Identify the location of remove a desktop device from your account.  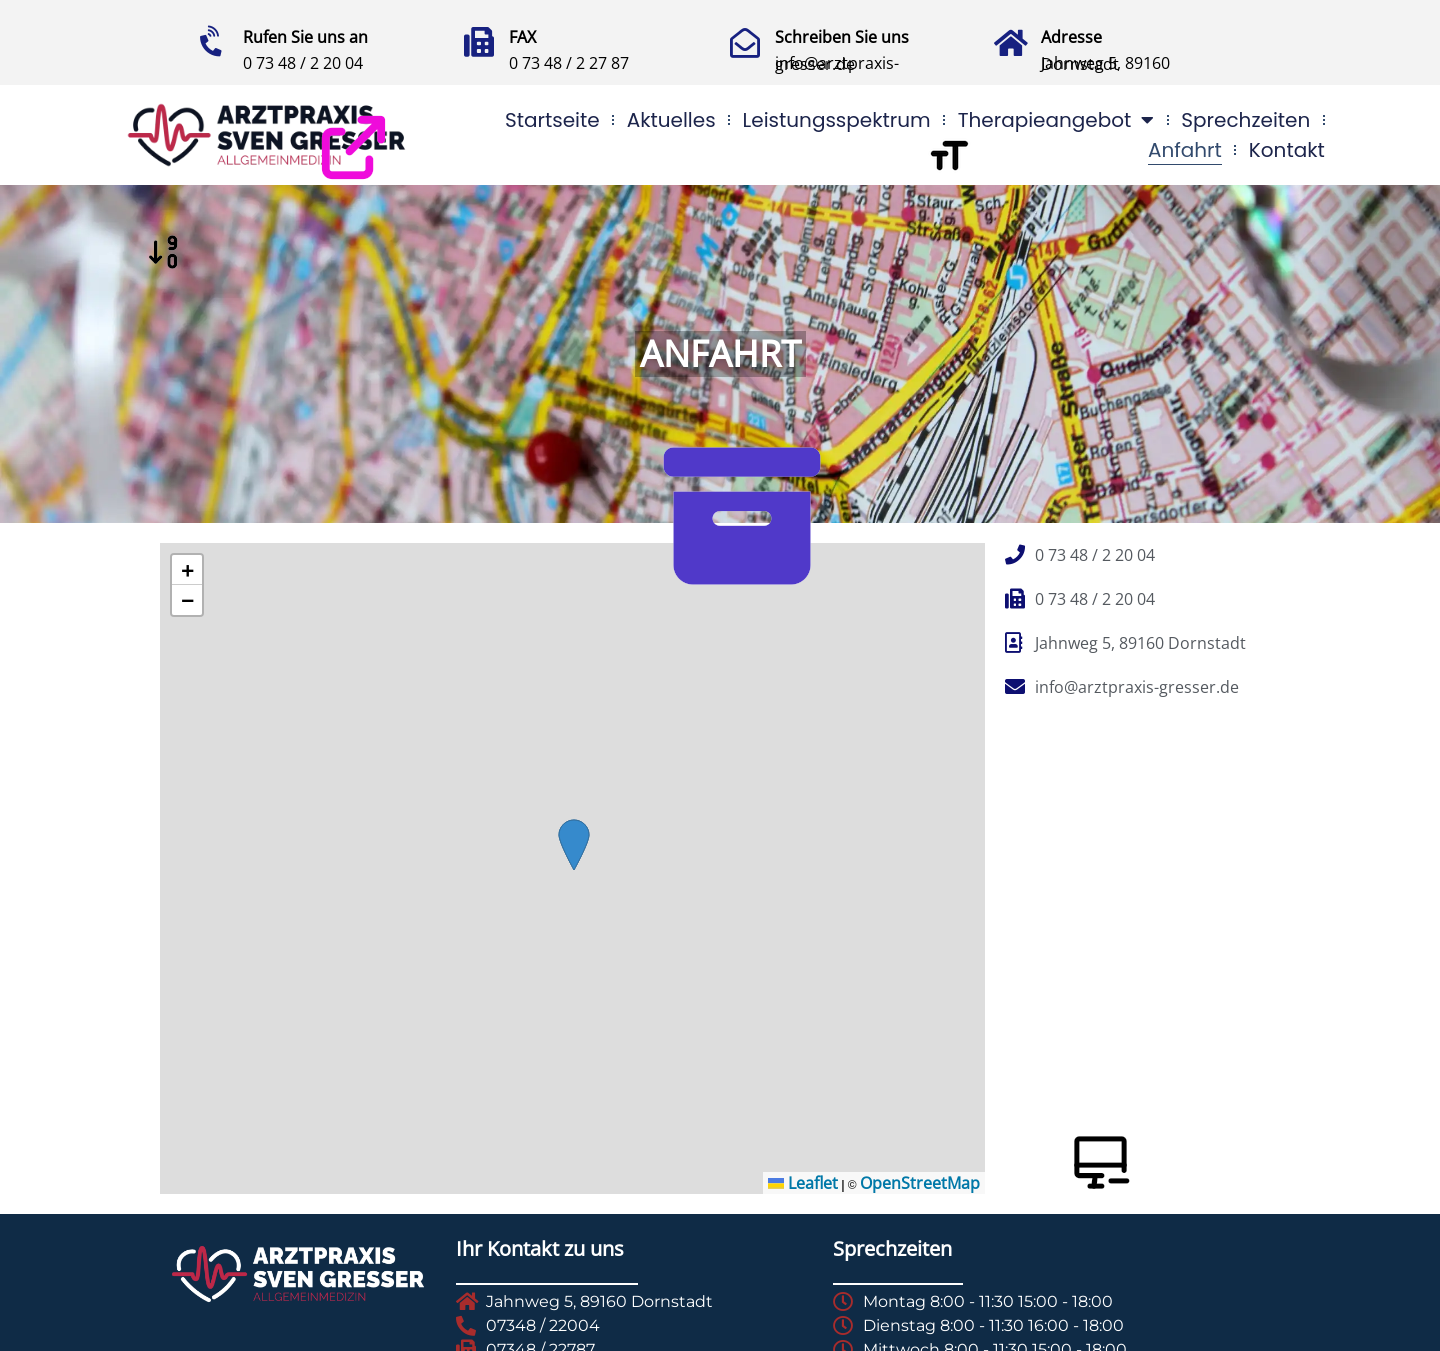
(1100, 1162).